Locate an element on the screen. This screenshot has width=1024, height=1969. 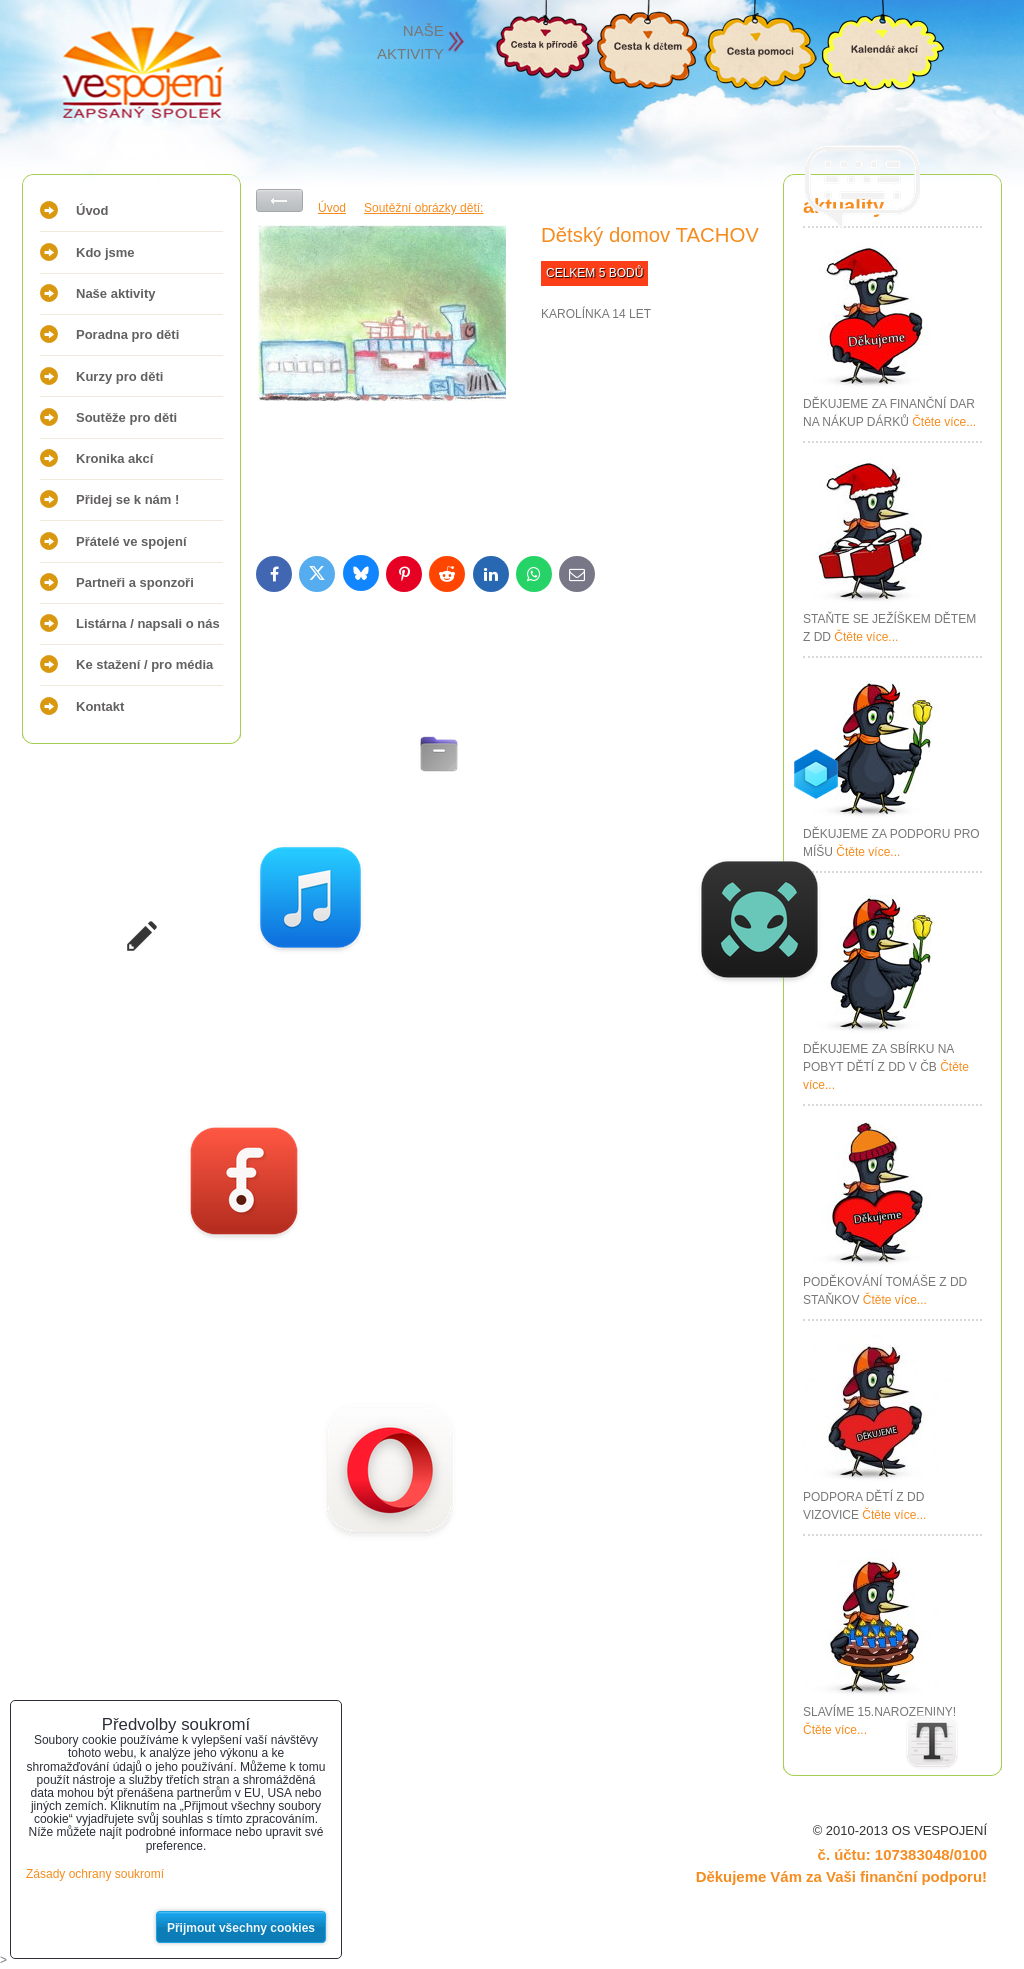
open typora markdown editor is located at coordinates (932, 1741).